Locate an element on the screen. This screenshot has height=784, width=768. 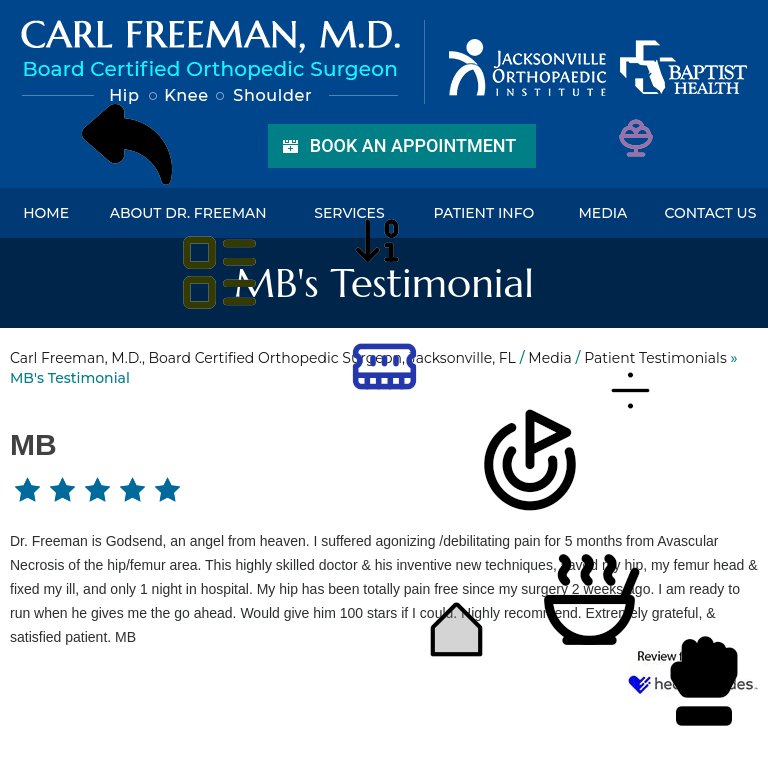
go to home screen is located at coordinates (456, 630).